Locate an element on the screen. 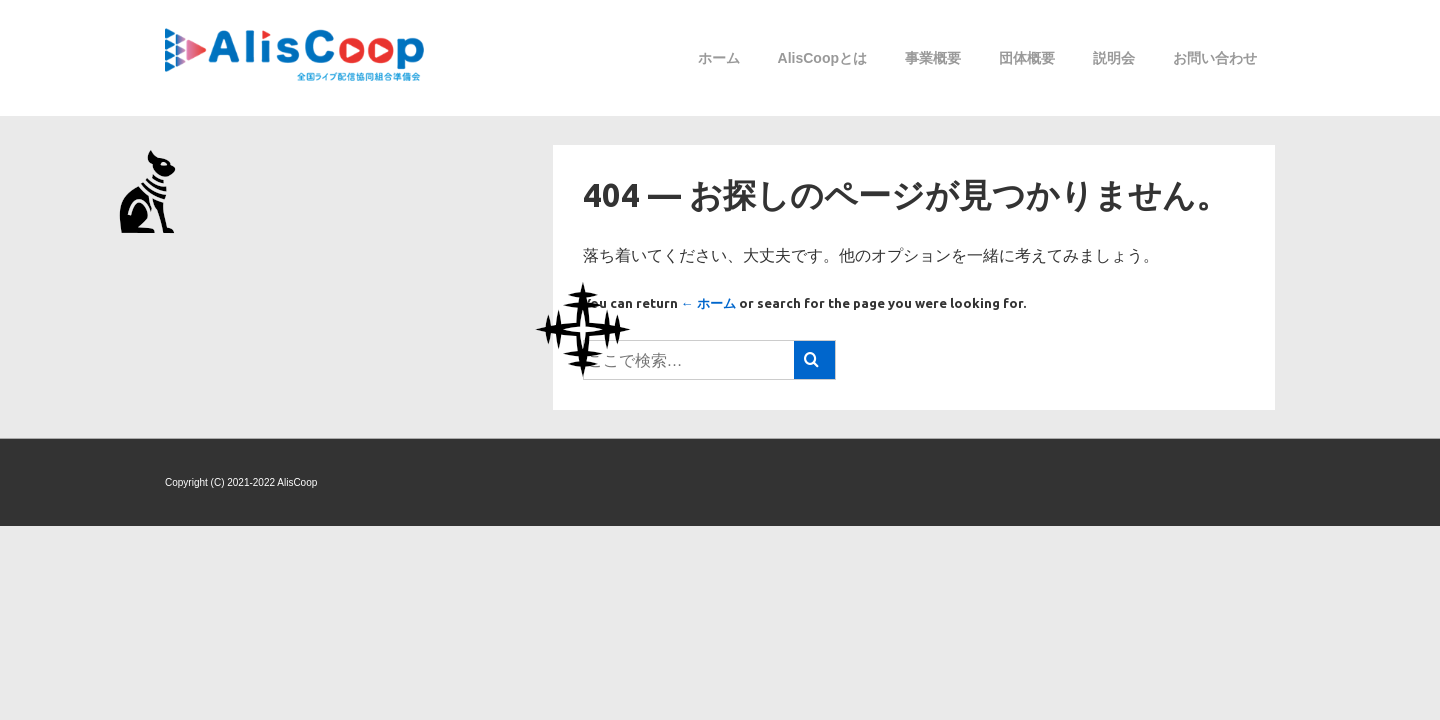  decorative frost or ice effect indicator is located at coordinates (582, 329).